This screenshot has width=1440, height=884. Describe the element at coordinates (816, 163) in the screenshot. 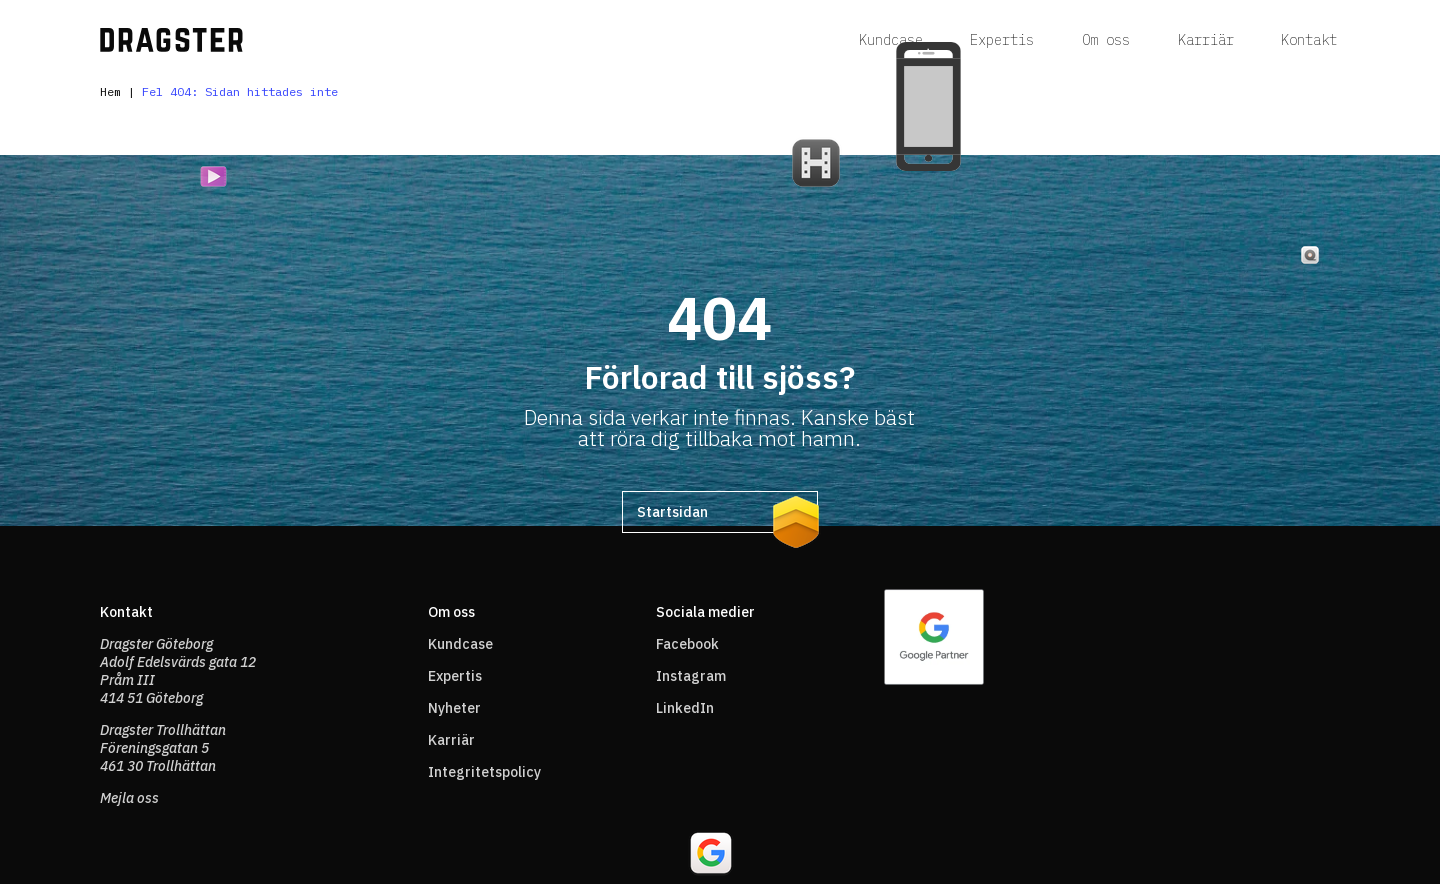

I see `open haruna media player` at that location.